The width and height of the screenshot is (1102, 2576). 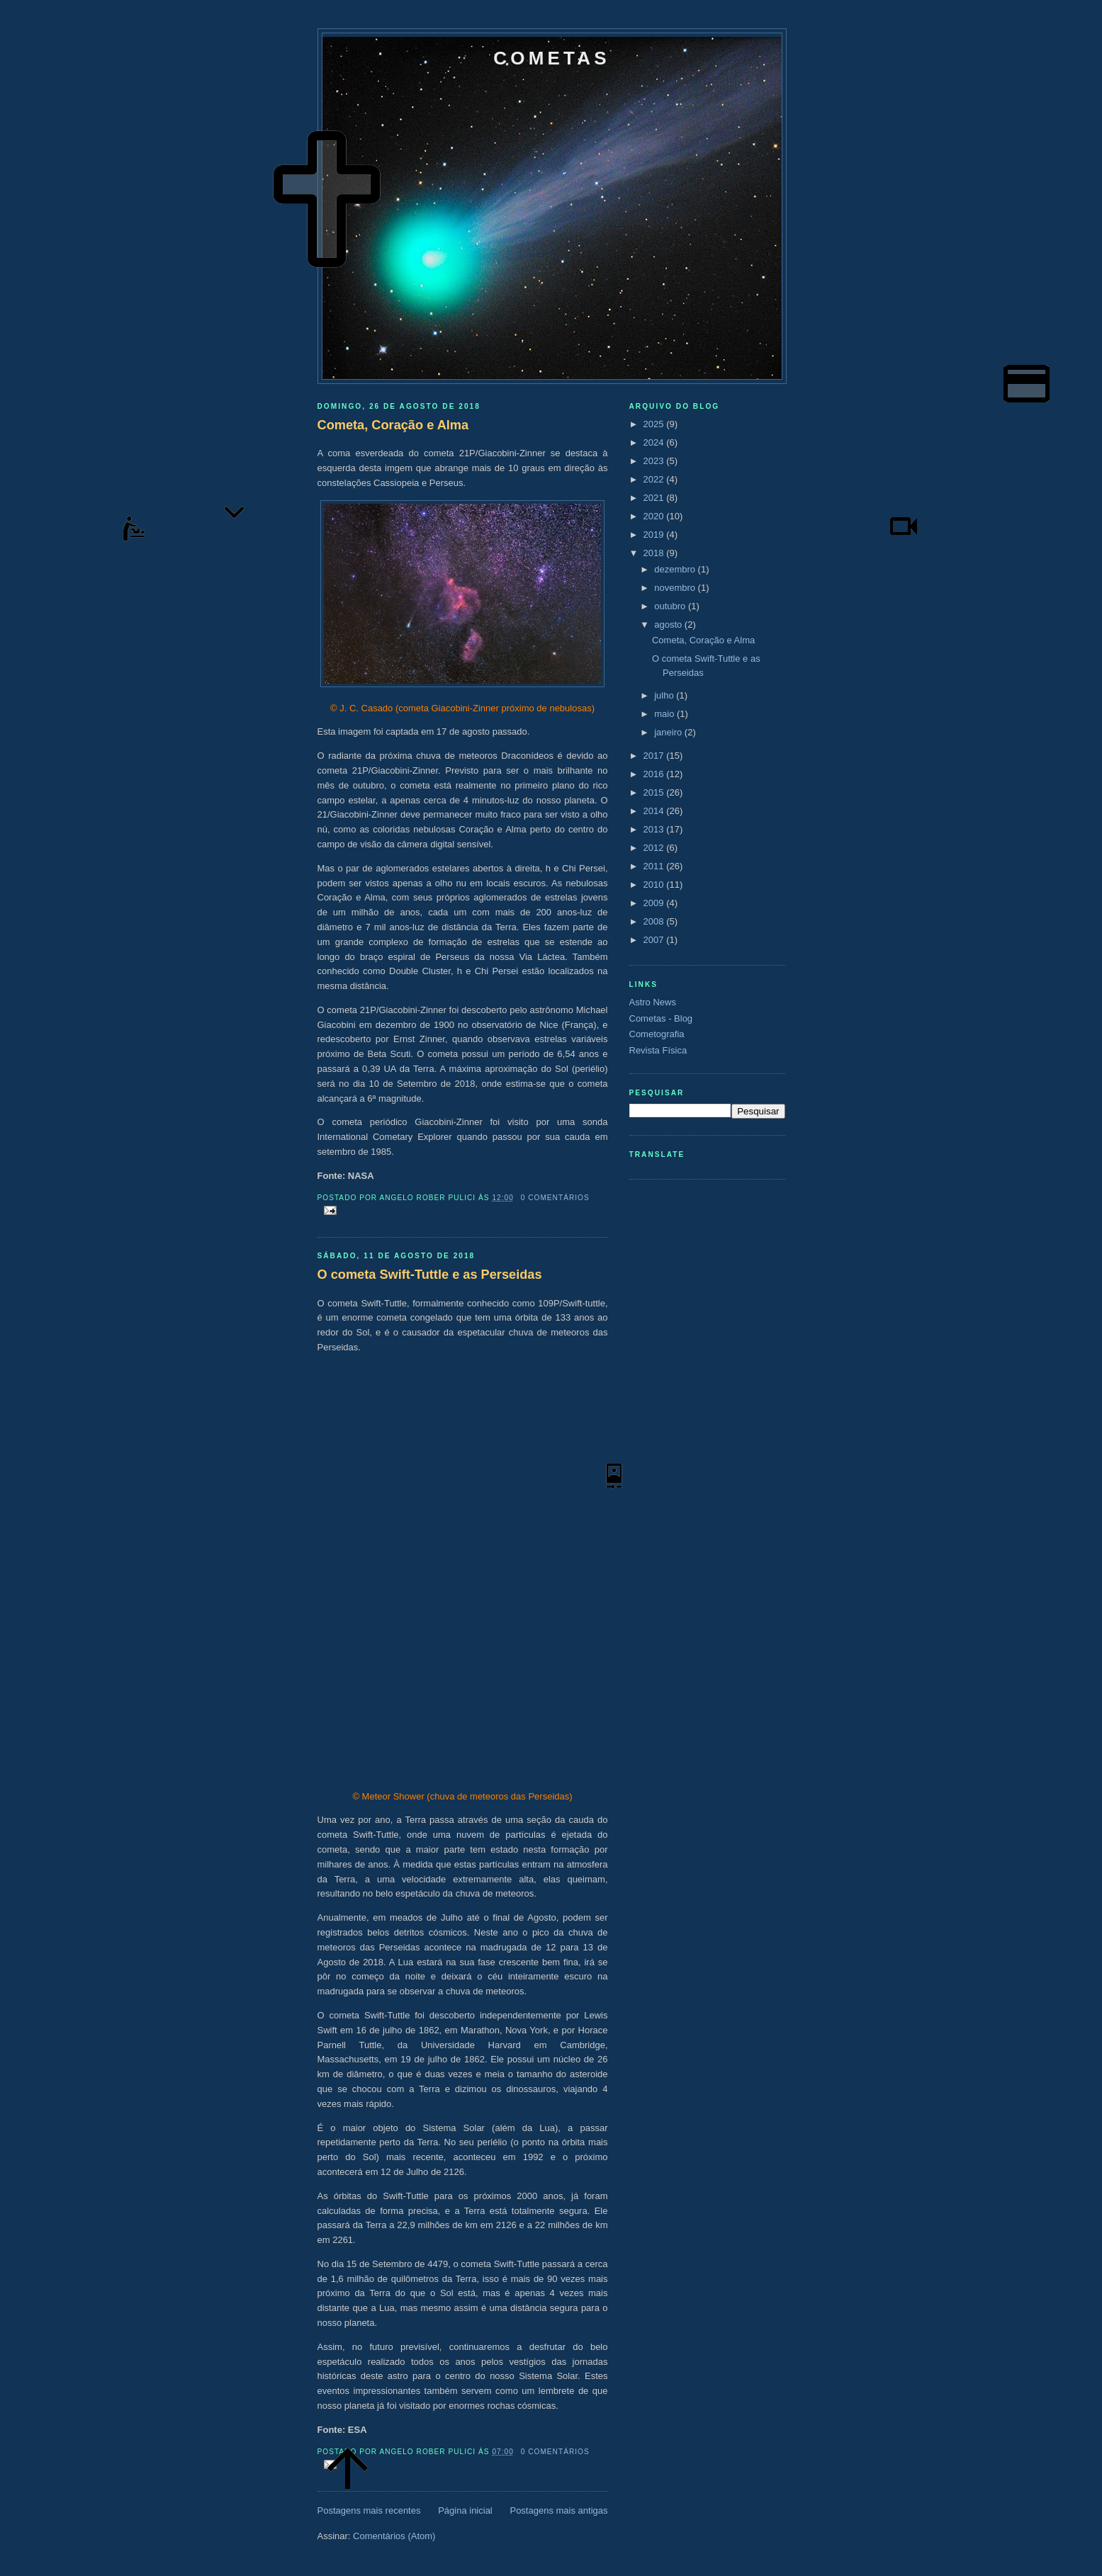 I want to click on start a video call, so click(x=904, y=526).